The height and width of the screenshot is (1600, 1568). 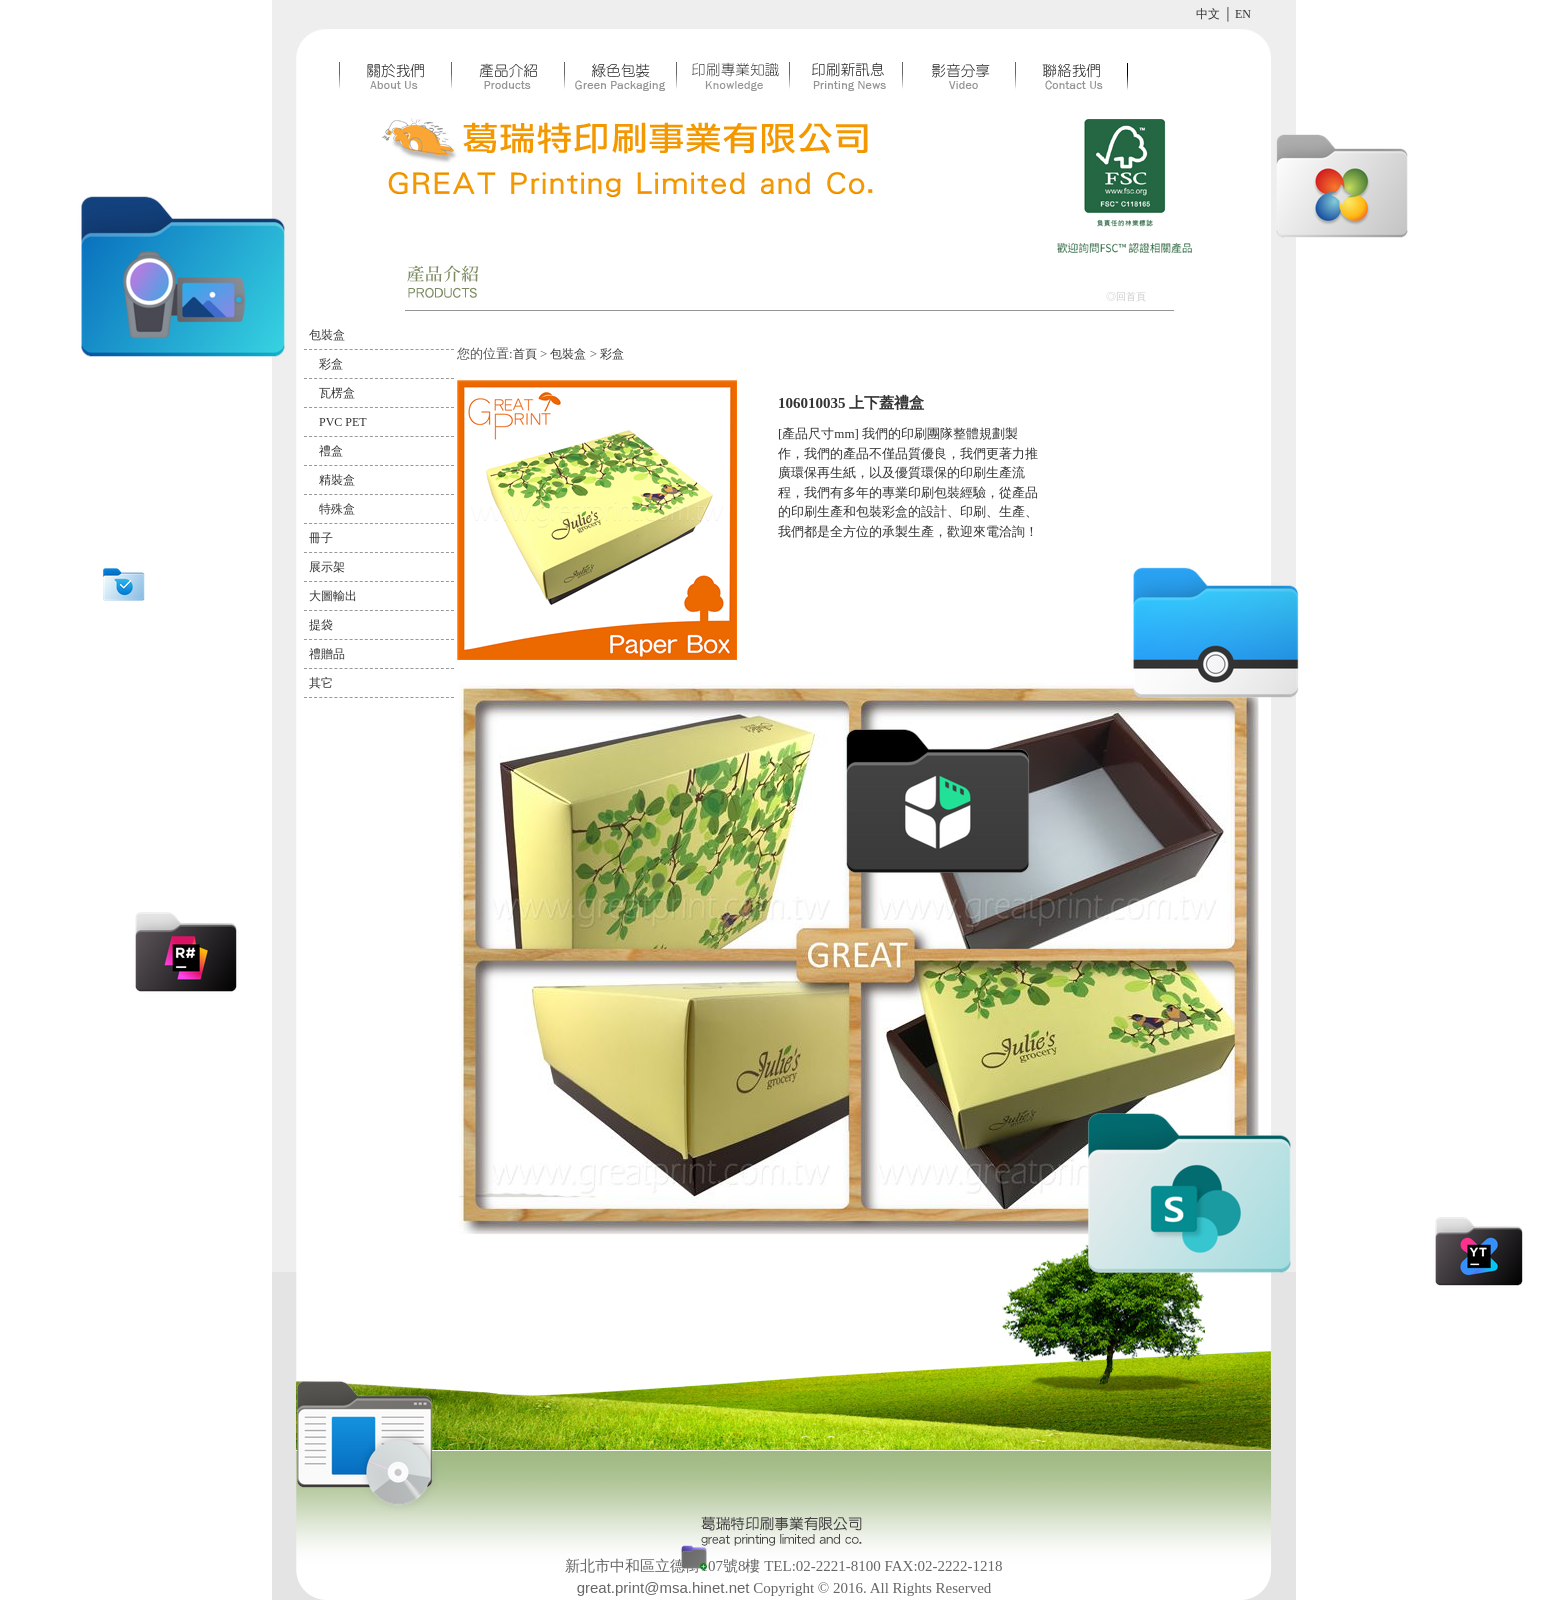 I want to click on open folder containing program executables, so click(x=364, y=1438).